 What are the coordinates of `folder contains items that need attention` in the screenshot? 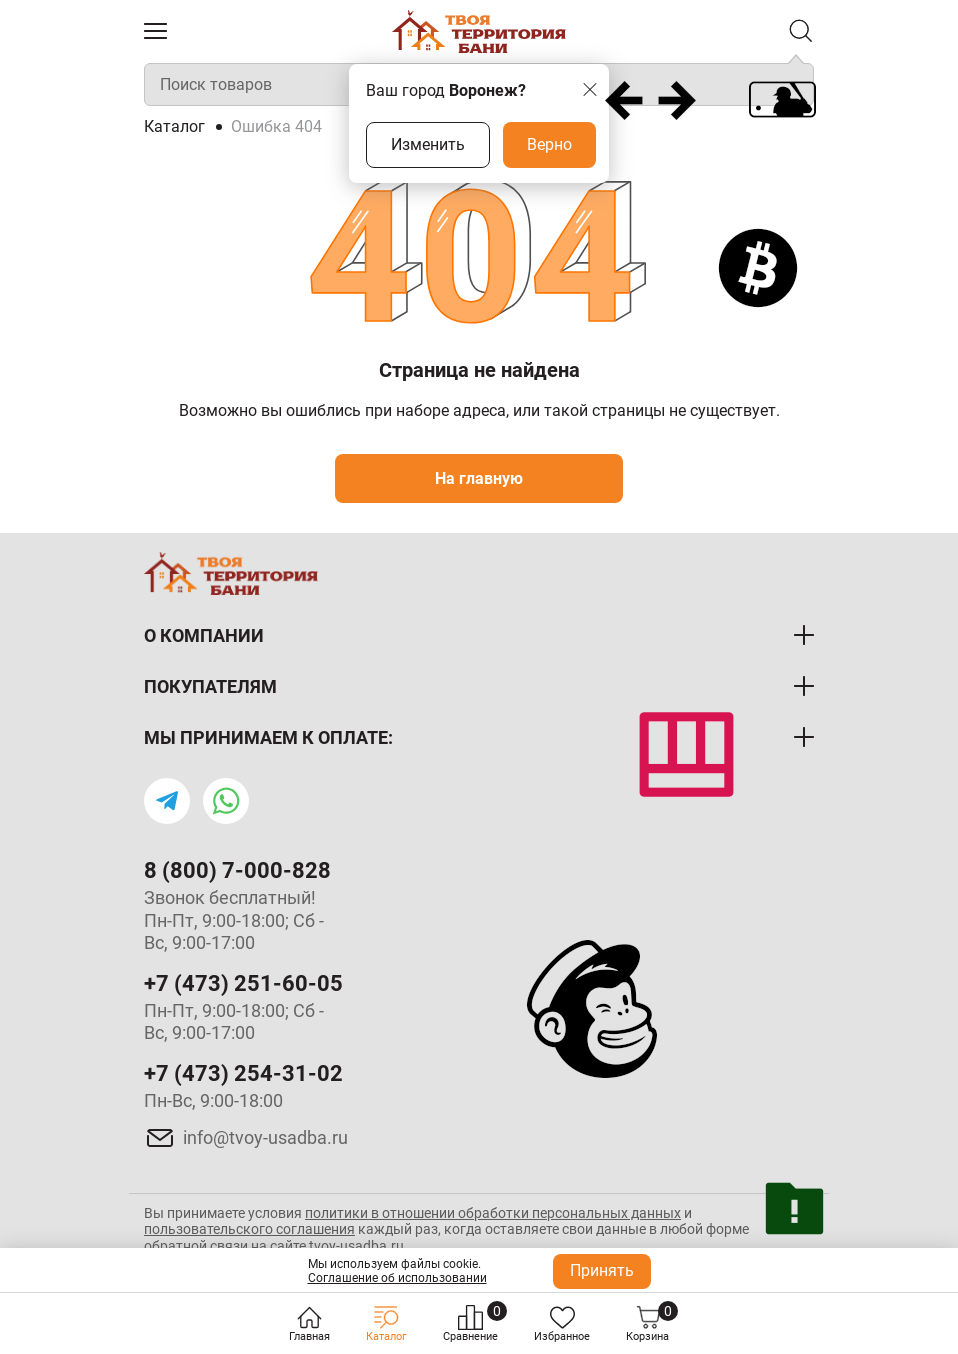 It's located at (794, 1208).